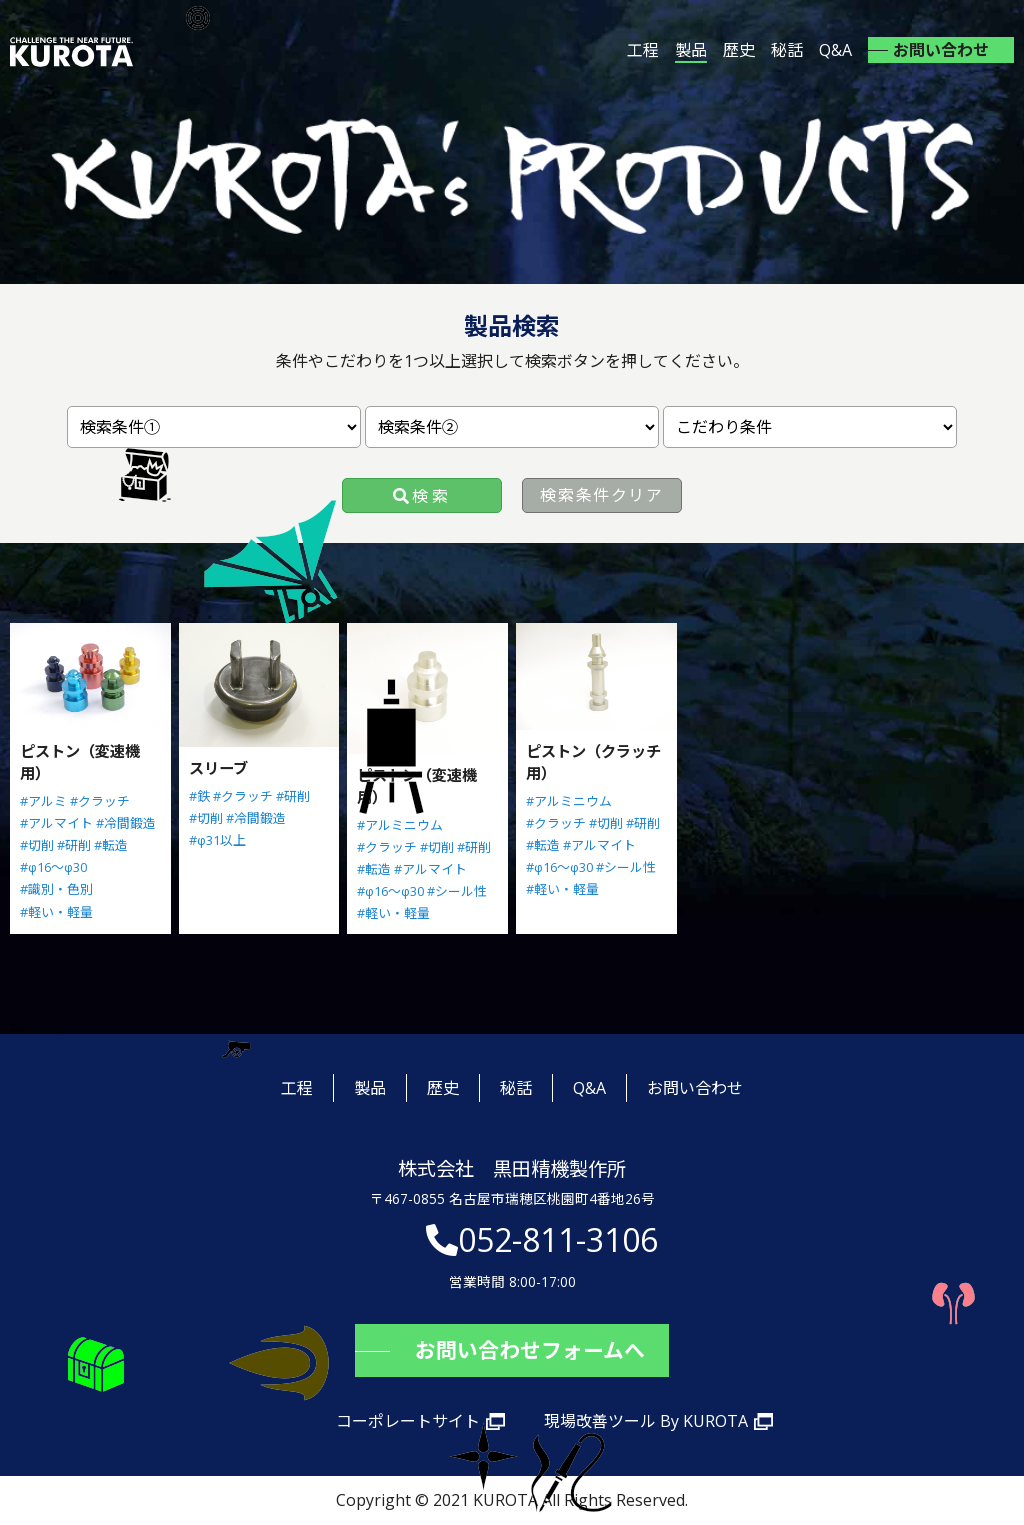  I want to click on view collected rewards or loot, so click(145, 475).